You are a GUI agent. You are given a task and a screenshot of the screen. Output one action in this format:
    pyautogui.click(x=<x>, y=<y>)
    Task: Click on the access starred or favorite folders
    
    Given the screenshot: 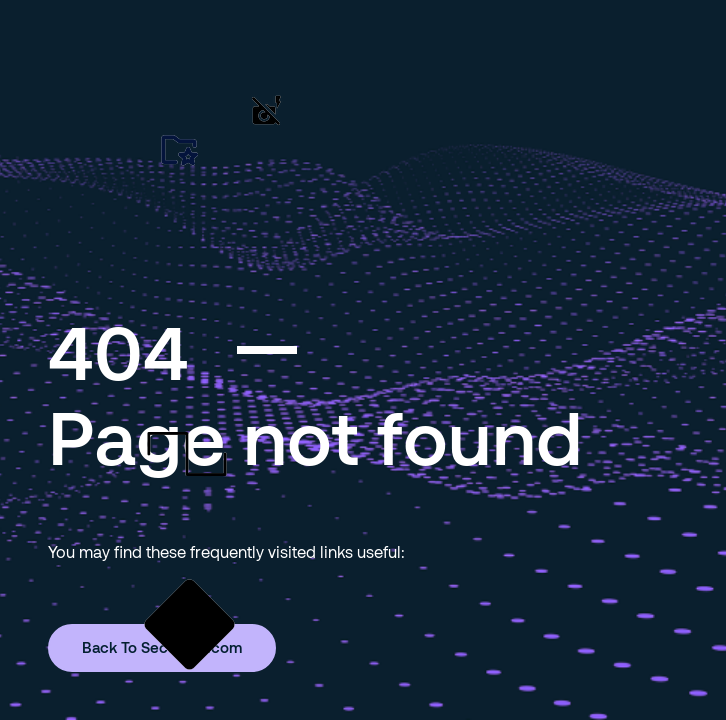 What is the action you would take?
    pyautogui.click(x=179, y=149)
    